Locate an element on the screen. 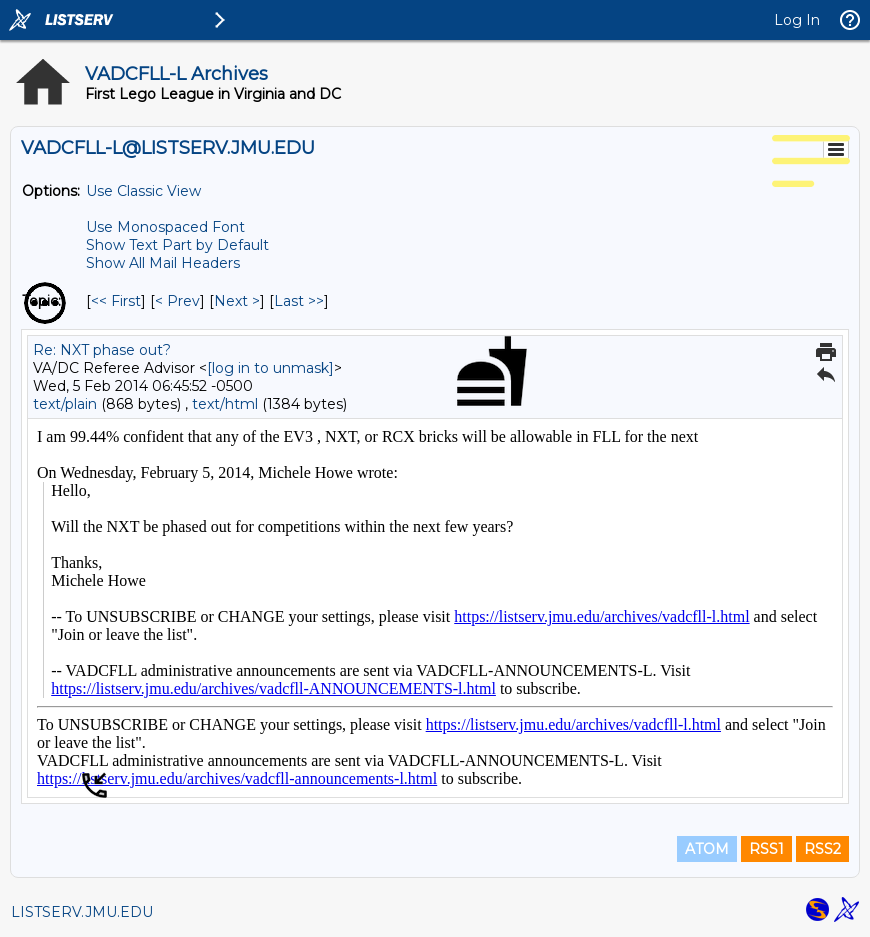 The image size is (870, 937). find nearby fast food restaurants is located at coordinates (492, 371).